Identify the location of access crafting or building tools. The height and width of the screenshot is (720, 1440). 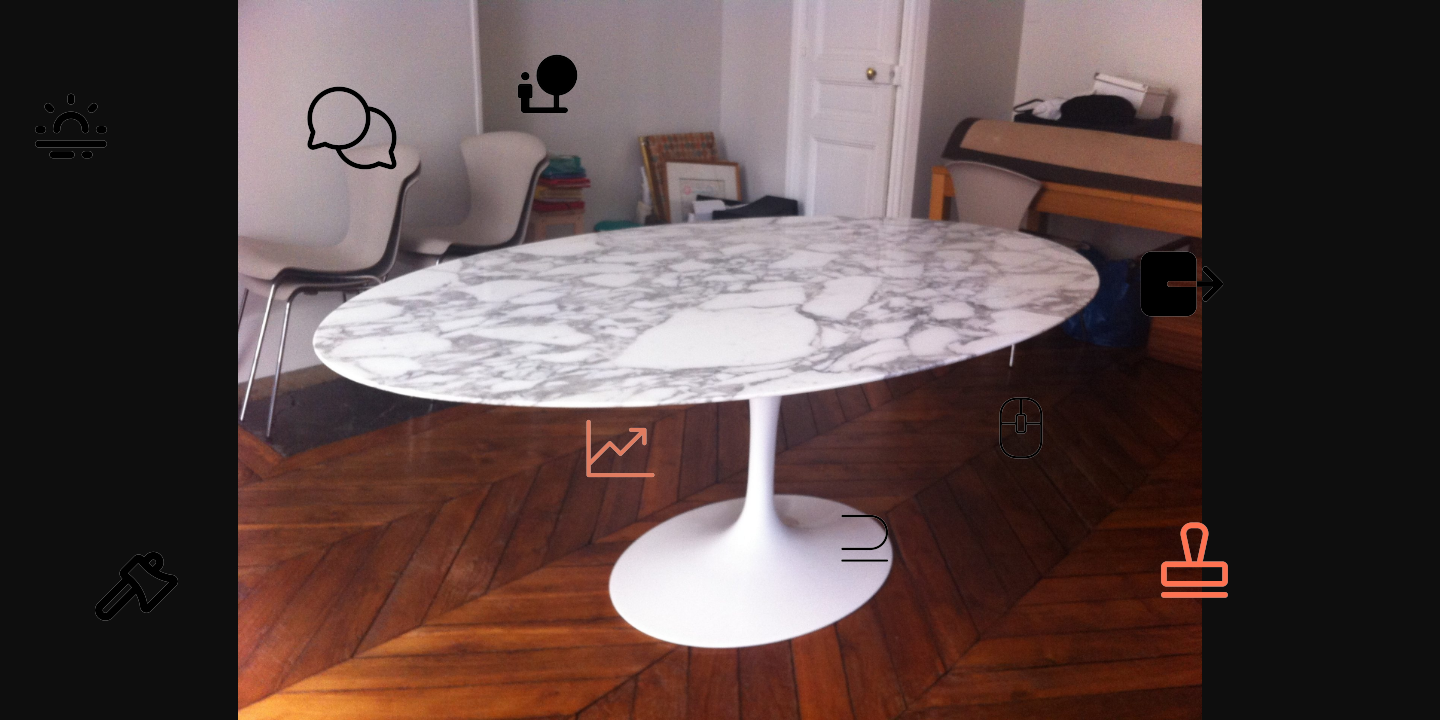
(136, 589).